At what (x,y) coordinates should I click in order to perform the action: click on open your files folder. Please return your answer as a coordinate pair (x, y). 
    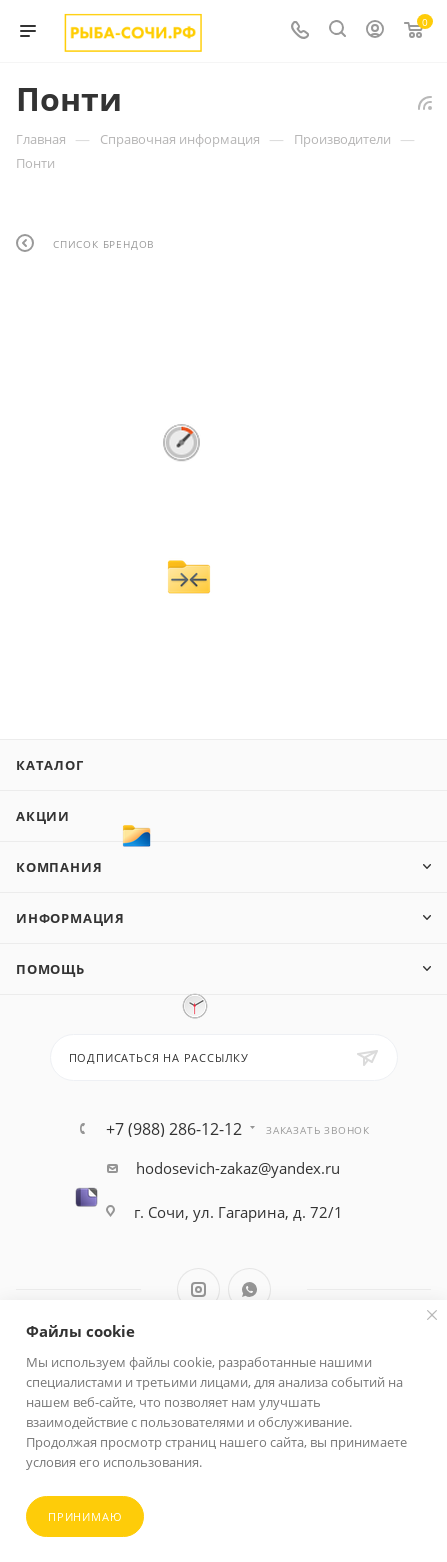
    Looking at the image, I should click on (136, 836).